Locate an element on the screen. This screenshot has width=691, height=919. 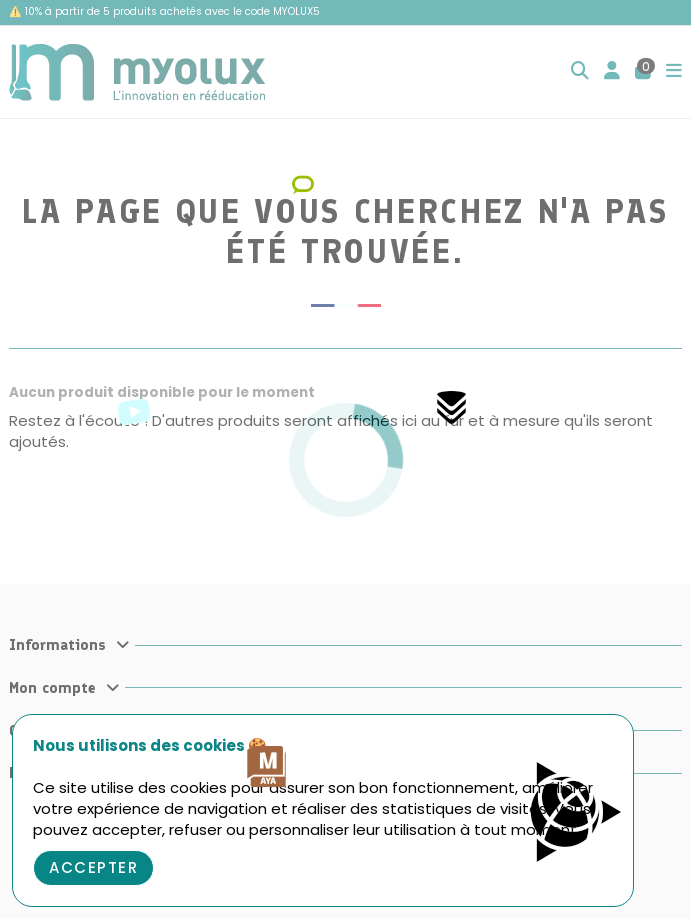
visit The Conversation website is located at coordinates (303, 185).